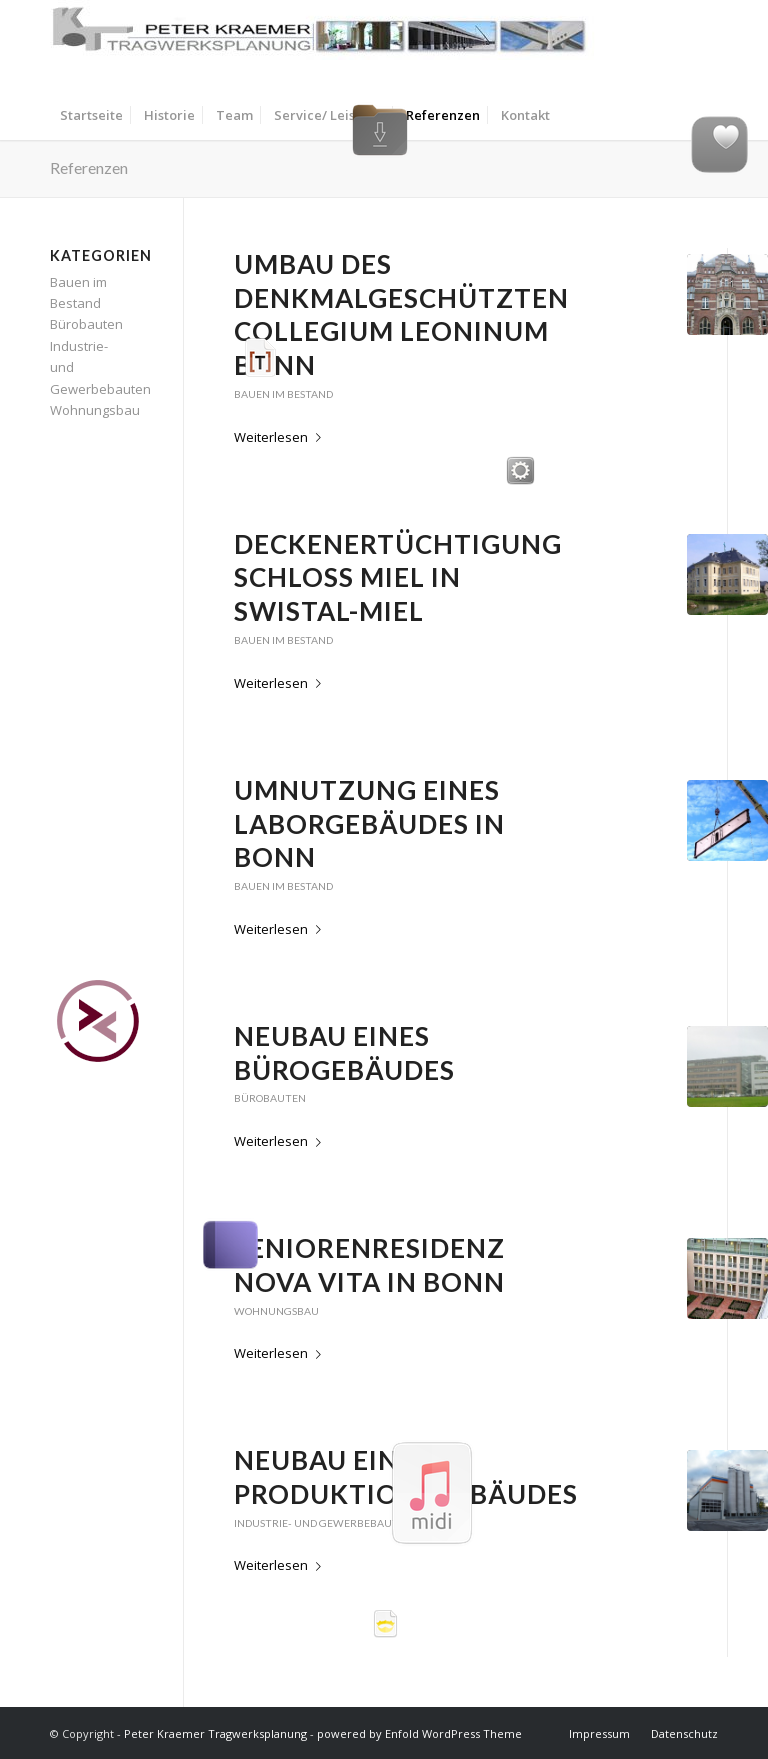 The width and height of the screenshot is (768, 1759). What do you see at coordinates (98, 1021) in the screenshot?
I see `open remmina remote desktop client` at bounding box center [98, 1021].